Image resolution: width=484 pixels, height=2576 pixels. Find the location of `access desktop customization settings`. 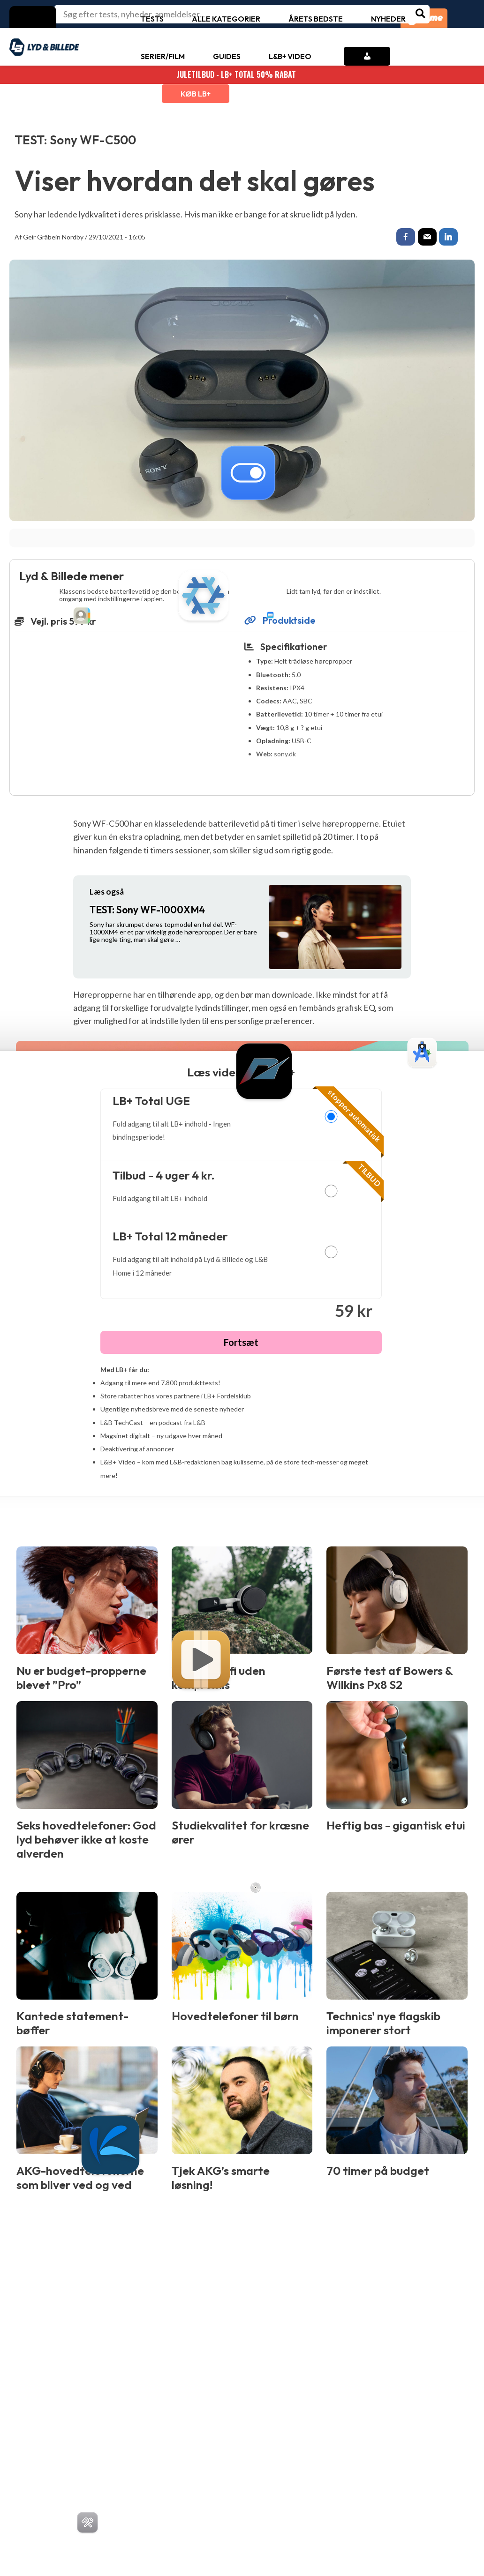

access desktop customization settings is located at coordinates (248, 474).